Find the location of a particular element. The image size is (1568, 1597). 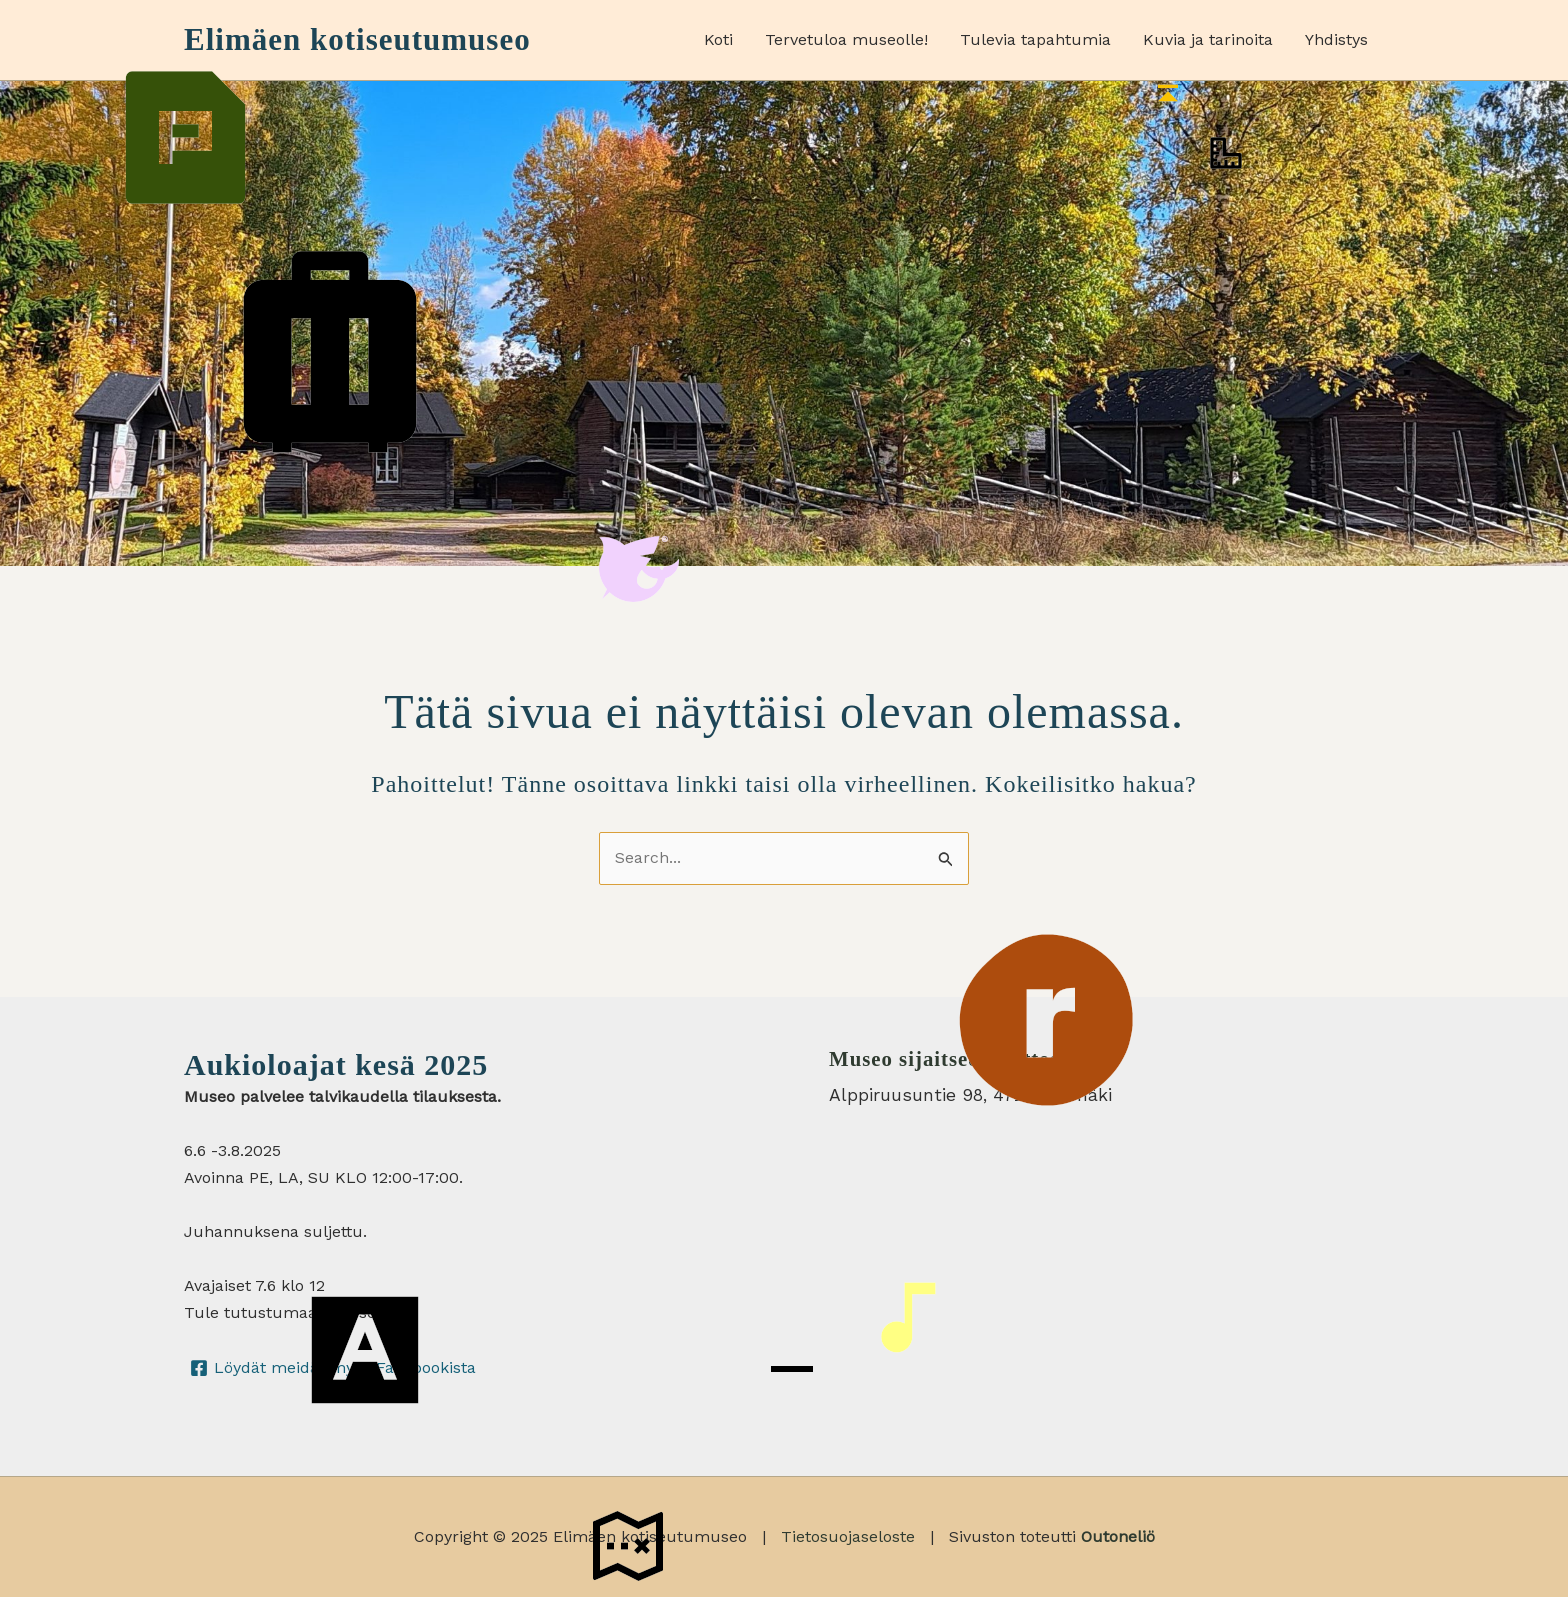

open a PowerPoint presentation file is located at coordinates (185, 137).